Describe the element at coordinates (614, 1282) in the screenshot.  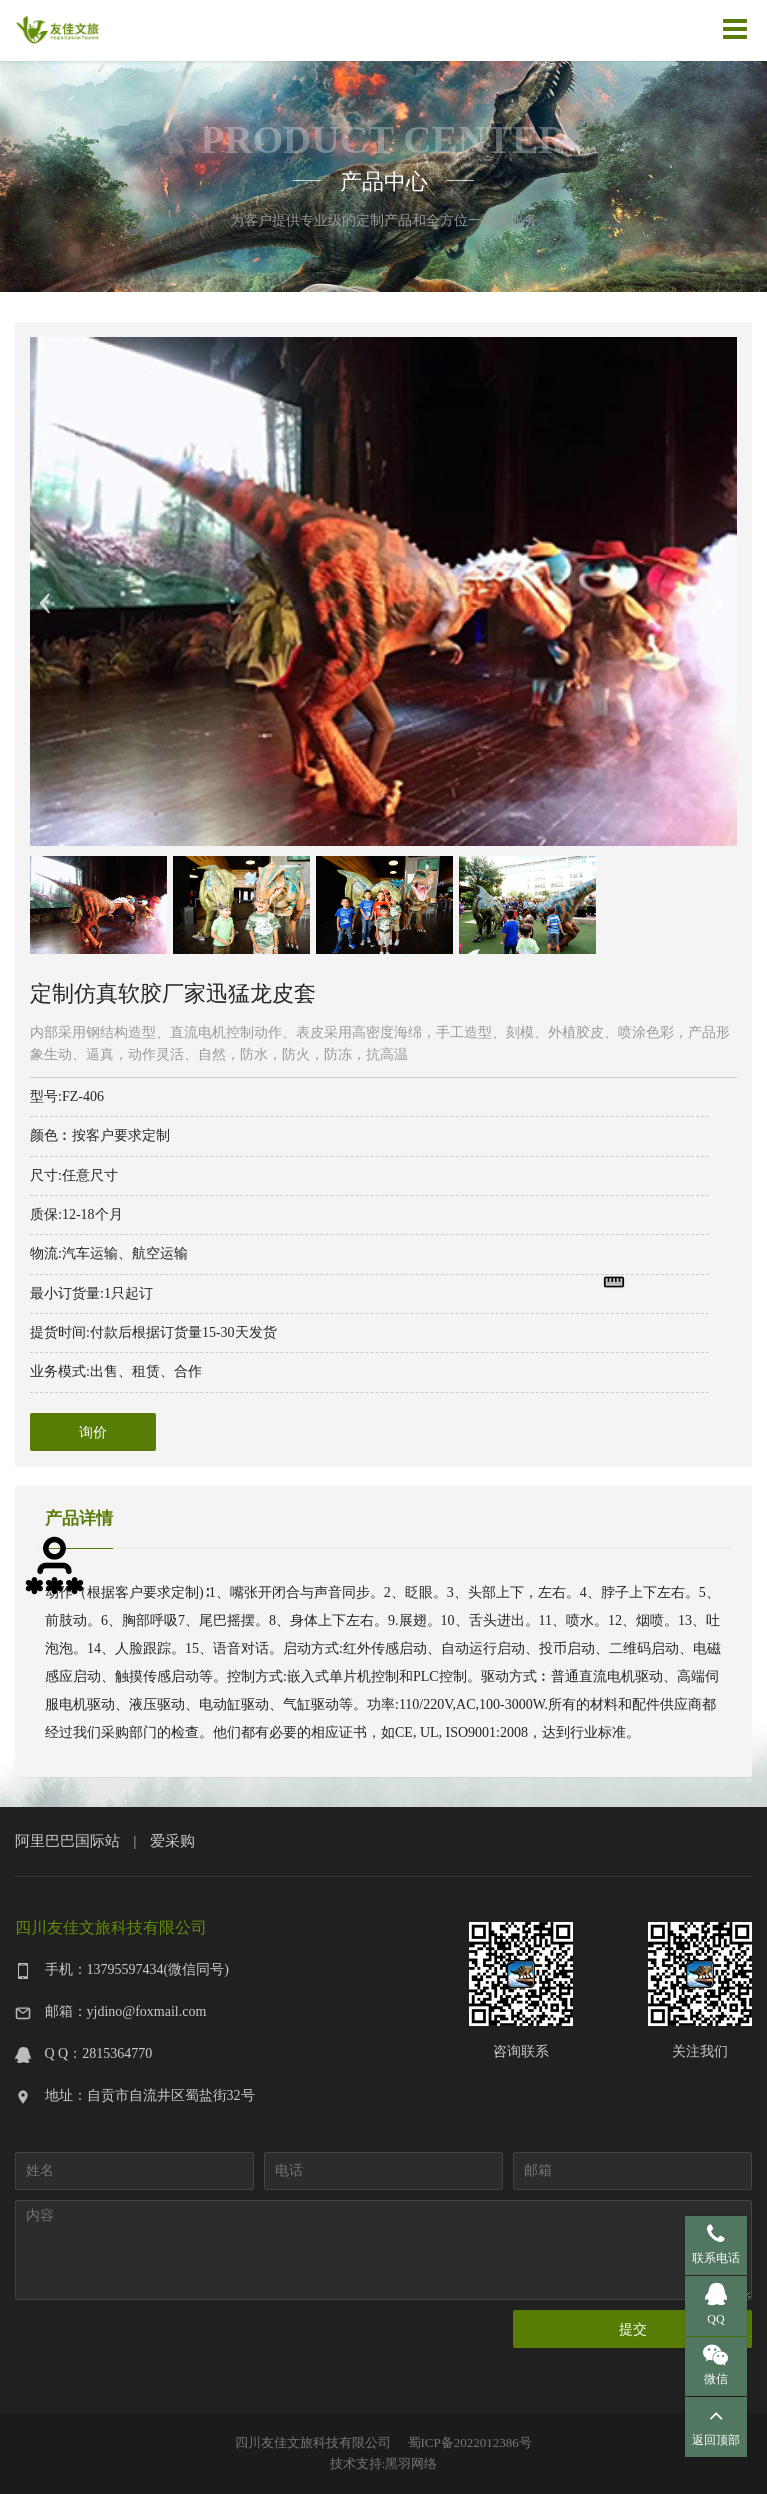
I see `access ruler or measurement tool` at that location.